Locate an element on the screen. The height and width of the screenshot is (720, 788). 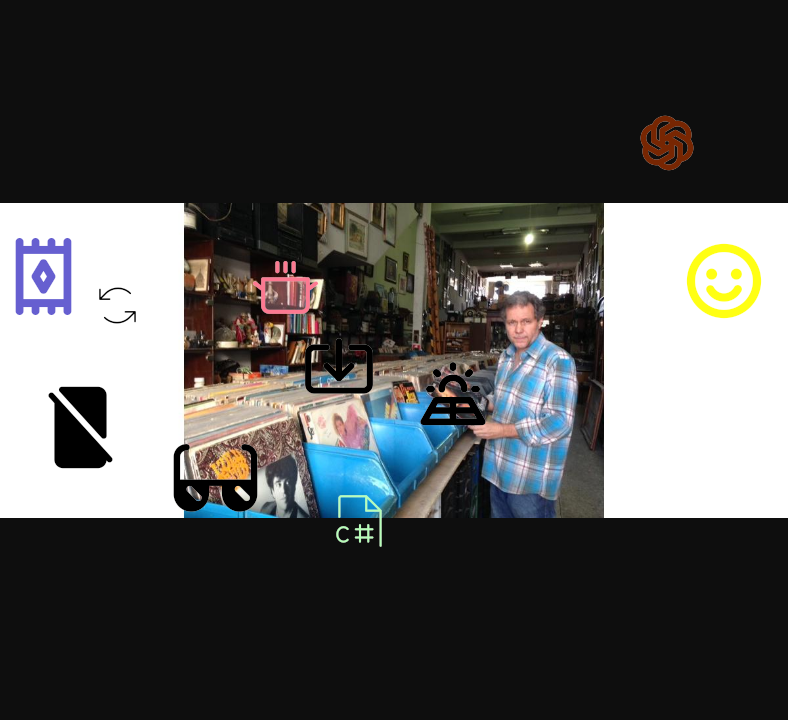
access OpenAI services or ChatGPT is located at coordinates (667, 143).